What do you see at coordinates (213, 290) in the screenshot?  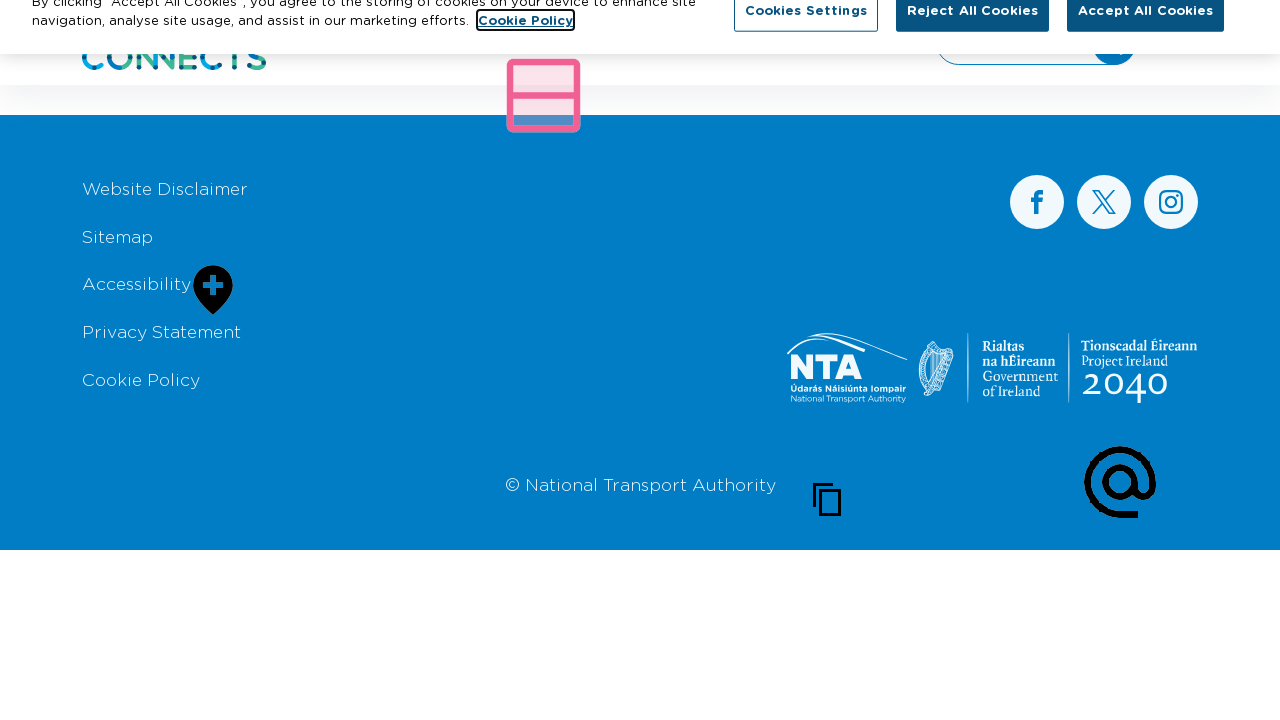 I see `add a new location pin` at bounding box center [213, 290].